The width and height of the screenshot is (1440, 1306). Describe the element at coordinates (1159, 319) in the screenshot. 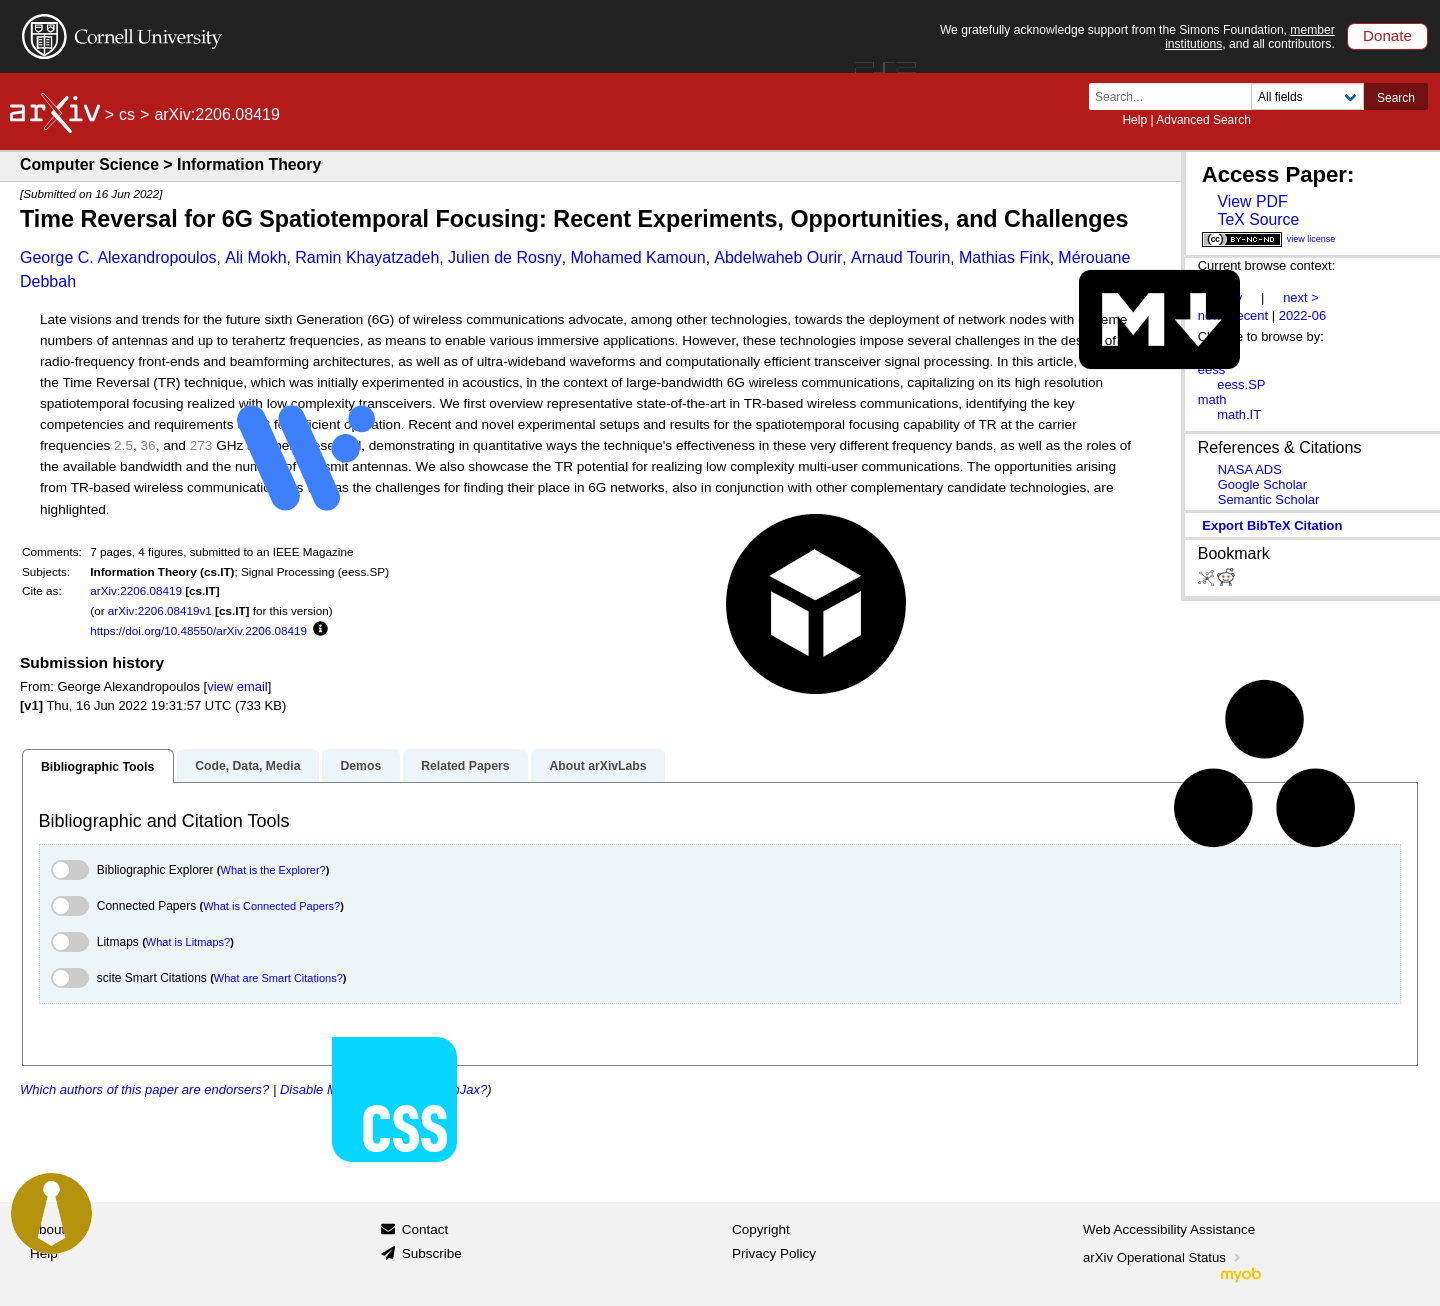

I see `indicates markdown formatting is supported` at that location.